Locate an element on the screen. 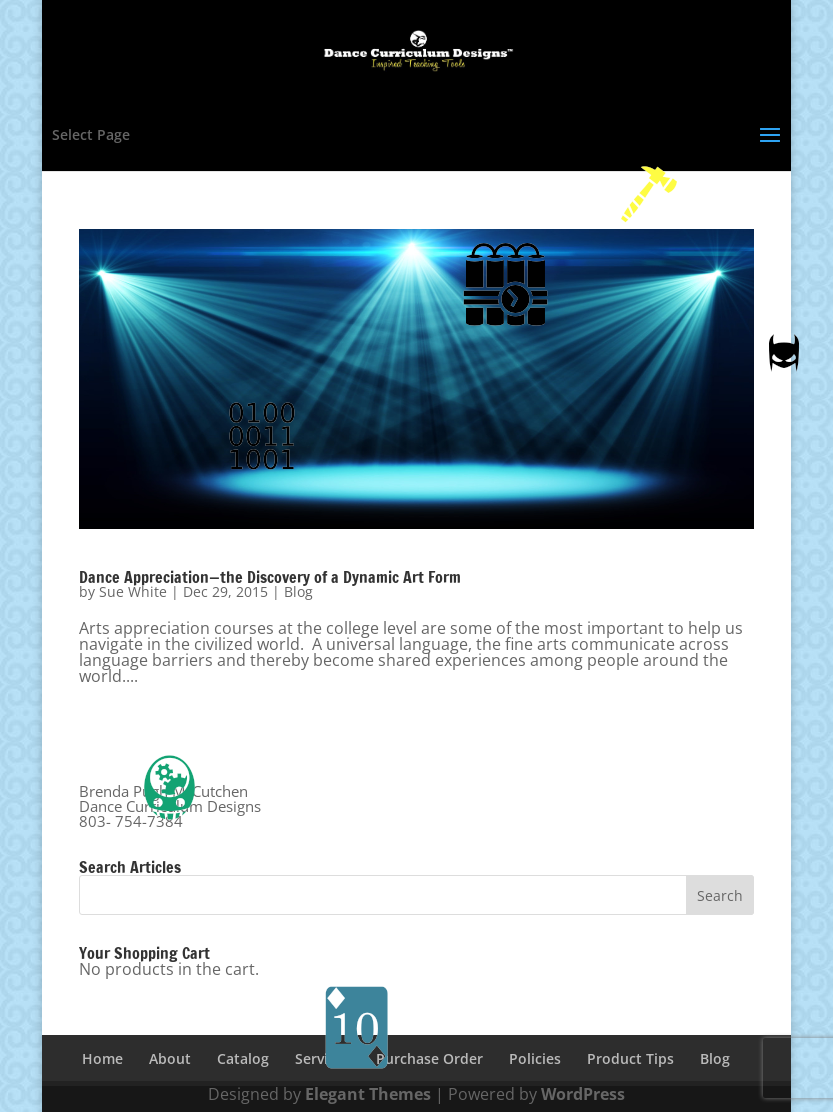  activate a timed explosive or bomb in-game is located at coordinates (505, 284).